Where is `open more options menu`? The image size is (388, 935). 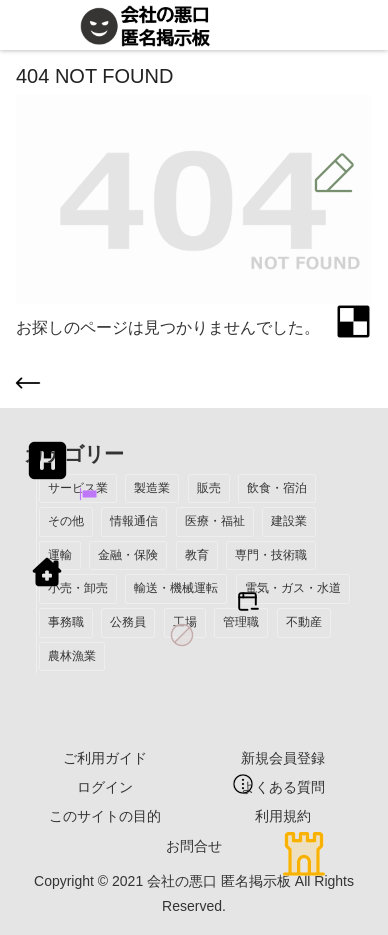
open more options menu is located at coordinates (243, 784).